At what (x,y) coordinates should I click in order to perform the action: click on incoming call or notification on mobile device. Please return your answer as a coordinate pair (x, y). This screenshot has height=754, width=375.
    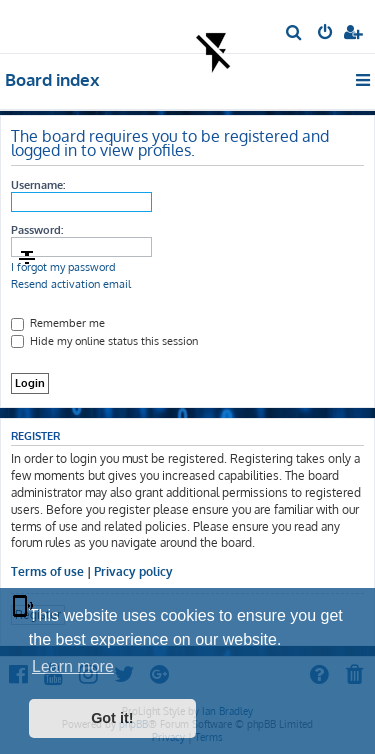
    Looking at the image, I should click on (23, 606).